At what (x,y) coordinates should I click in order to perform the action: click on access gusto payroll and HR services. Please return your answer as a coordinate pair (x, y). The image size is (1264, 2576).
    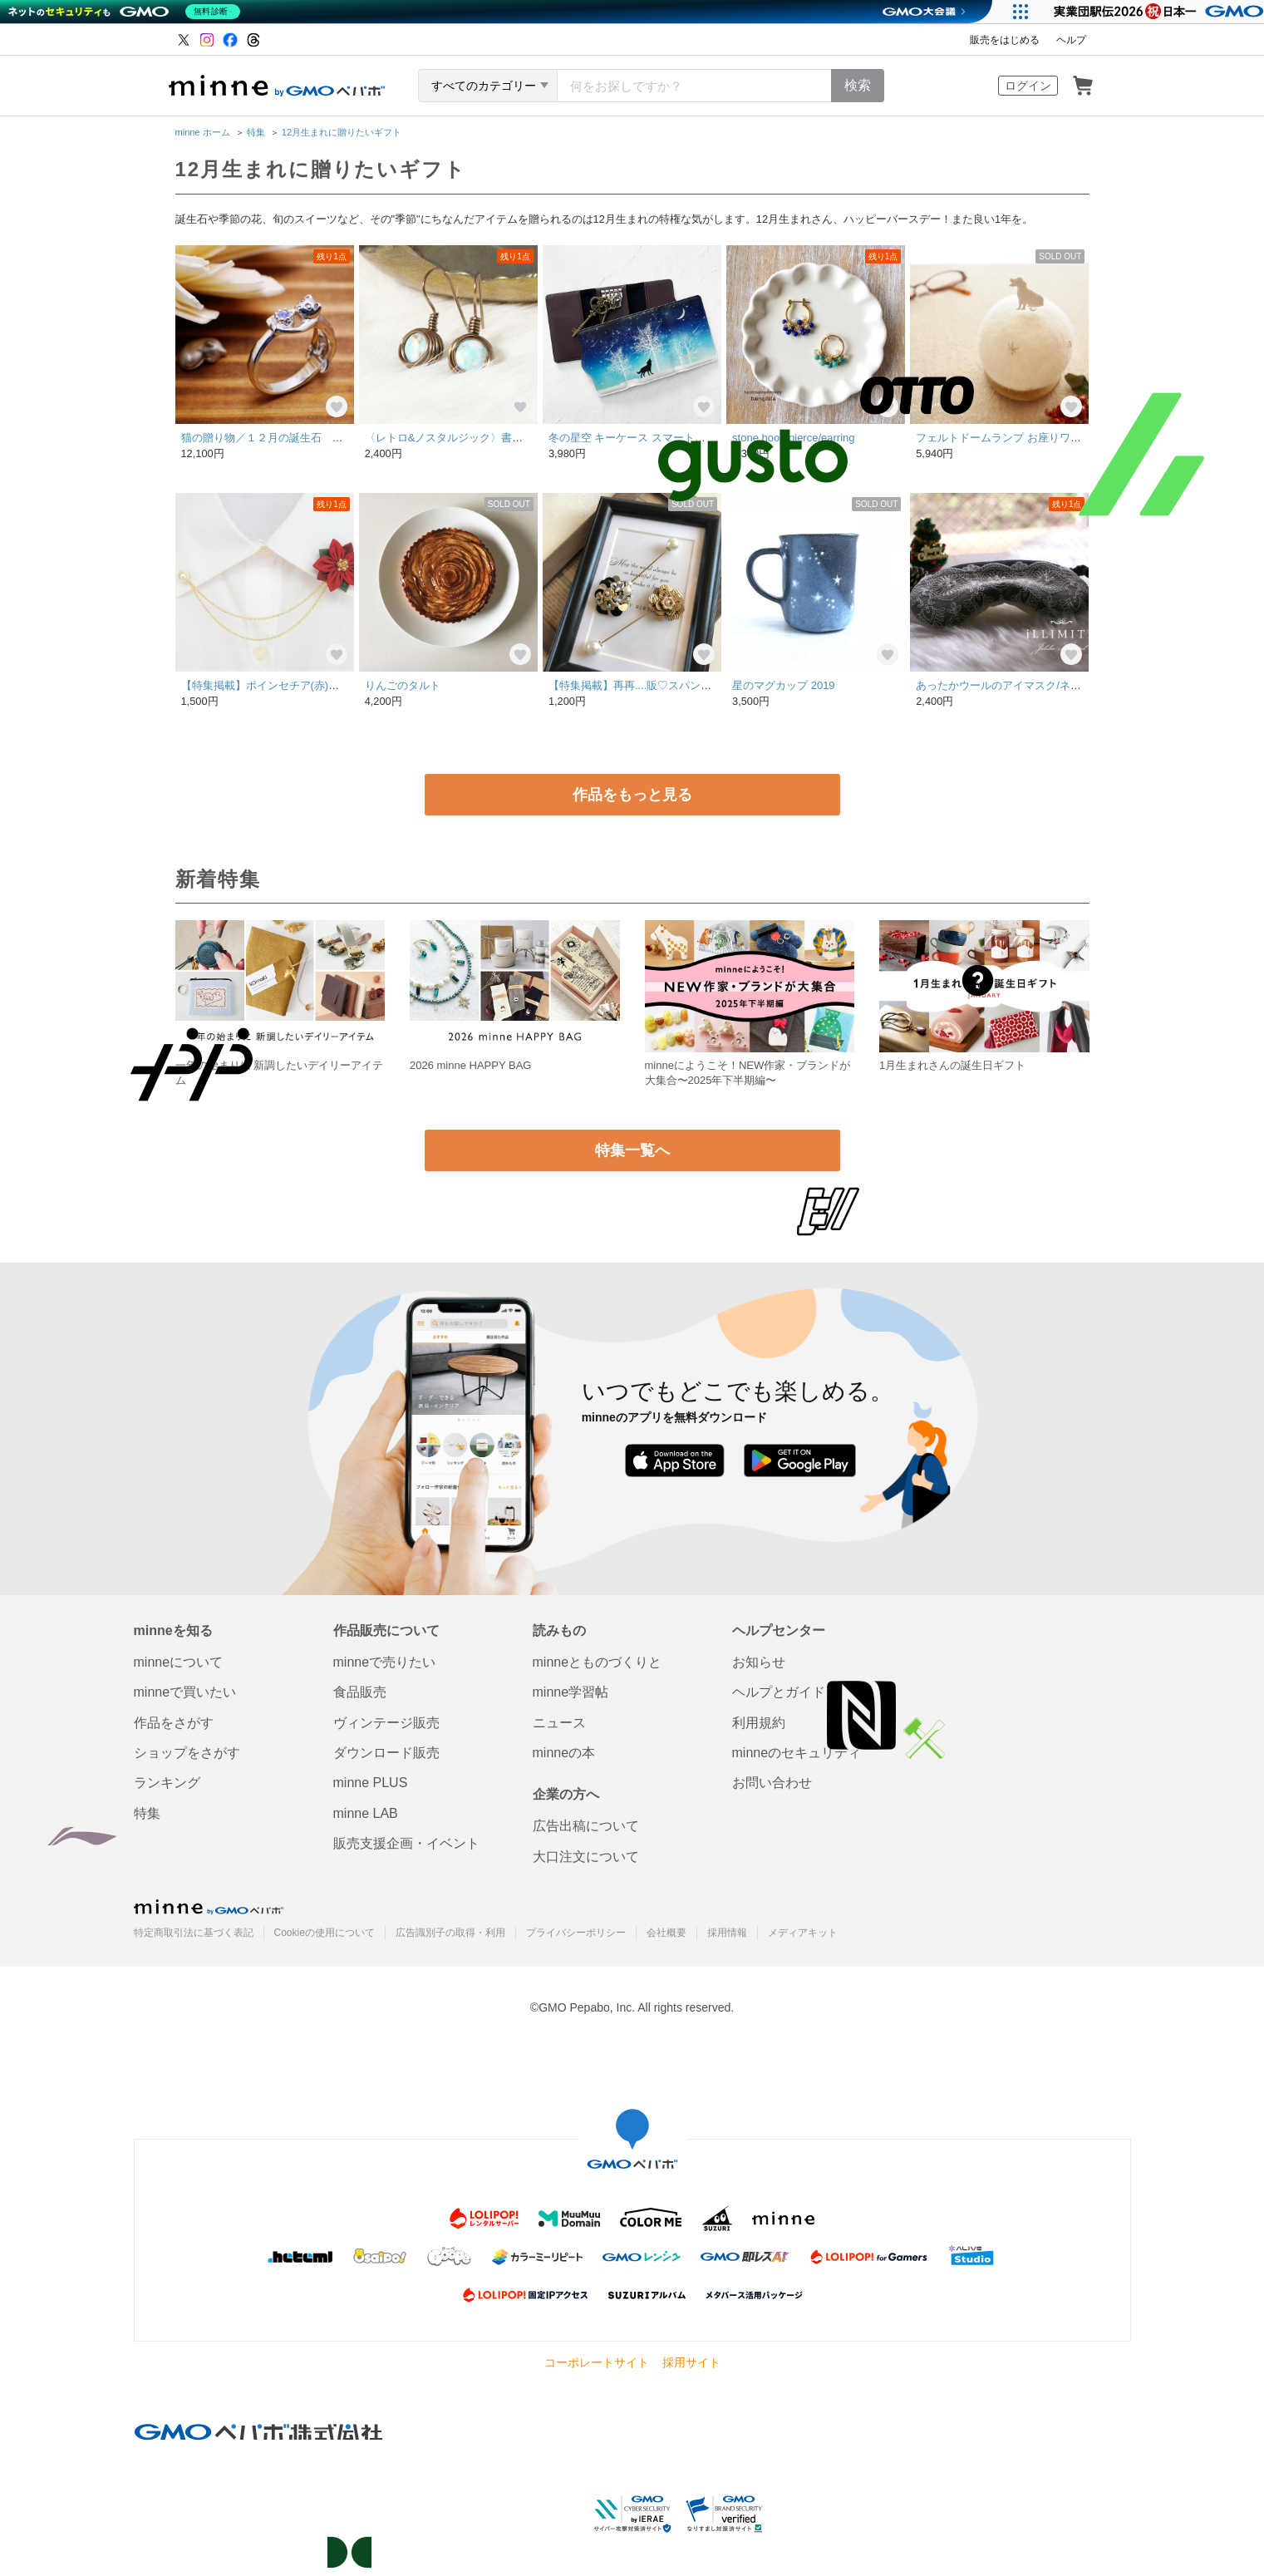
    Looking at the image, I should click on (753, 465).